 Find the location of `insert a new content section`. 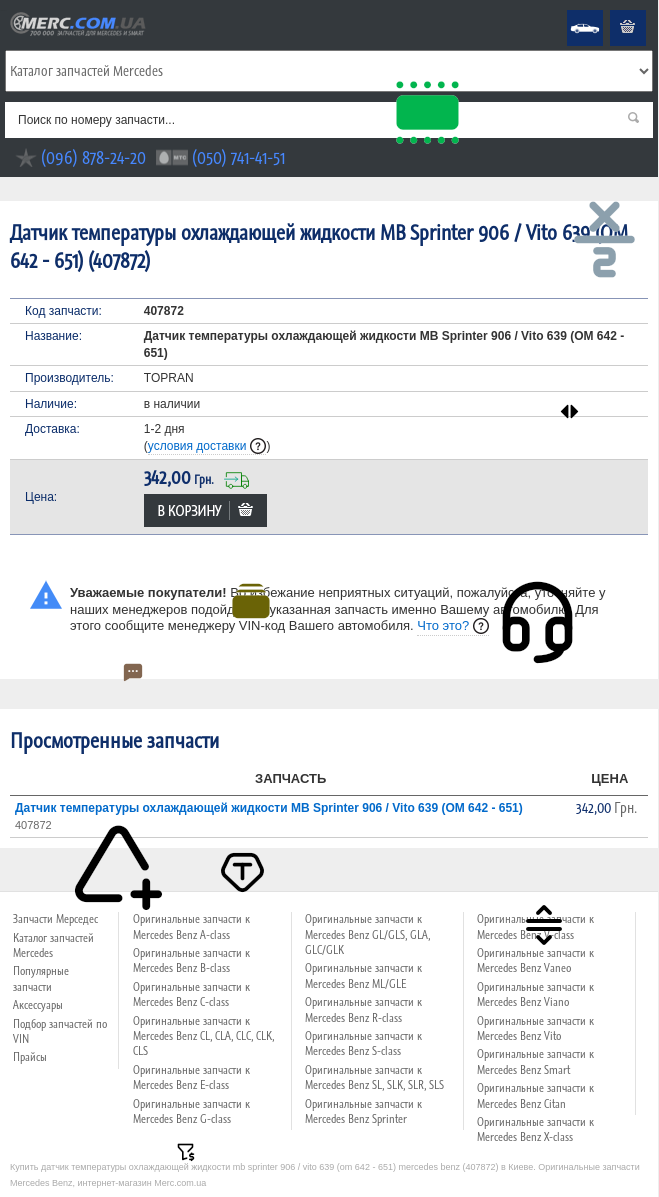

insert a new content section is located at coordinates (427, 112).